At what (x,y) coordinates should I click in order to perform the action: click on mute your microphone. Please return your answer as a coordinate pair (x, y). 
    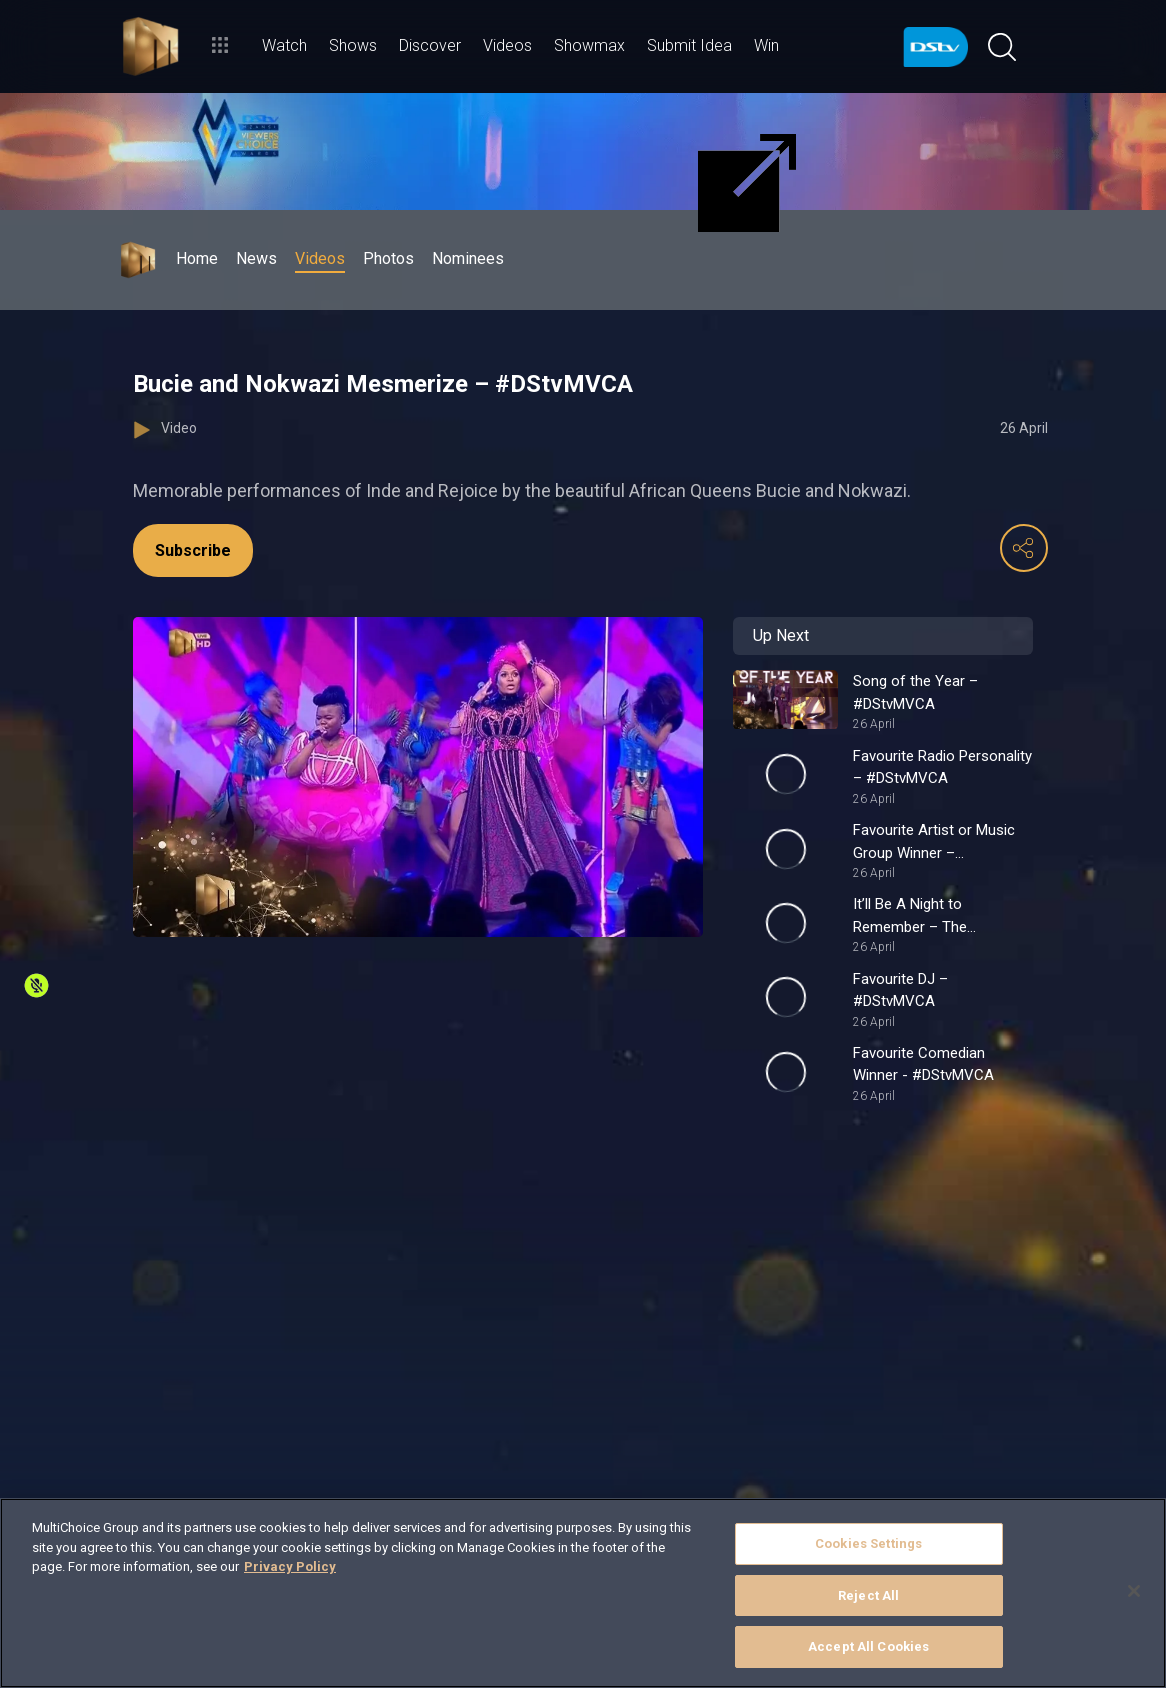
    Looking at the image, I should click on (36, 985).